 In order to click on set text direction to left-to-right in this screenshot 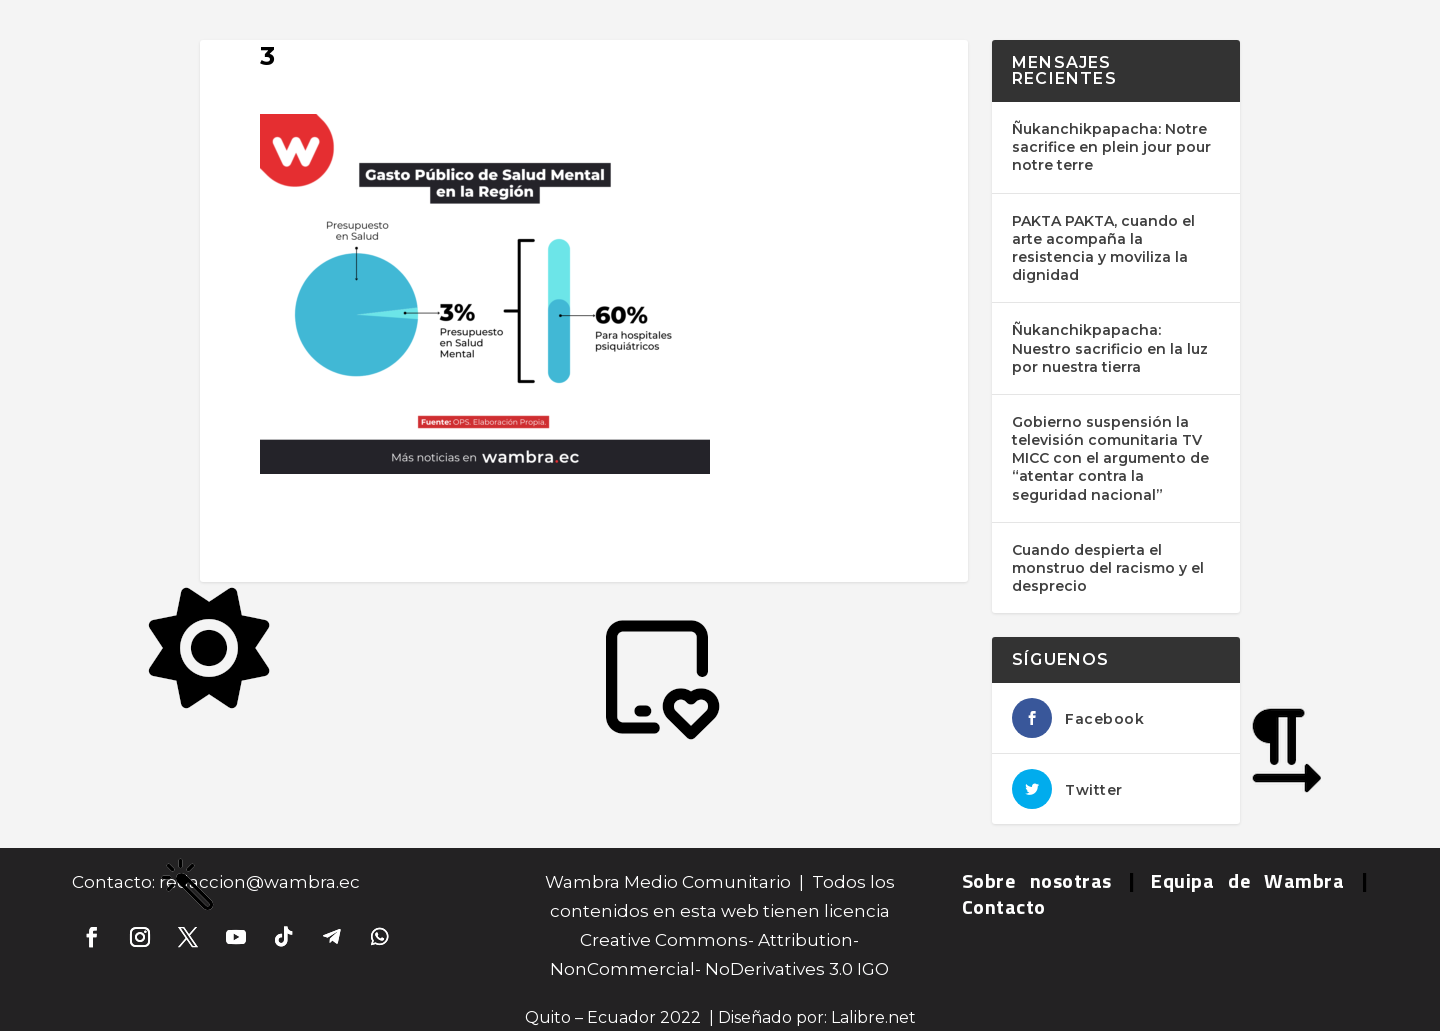, I will do `click(1283, 752)`.